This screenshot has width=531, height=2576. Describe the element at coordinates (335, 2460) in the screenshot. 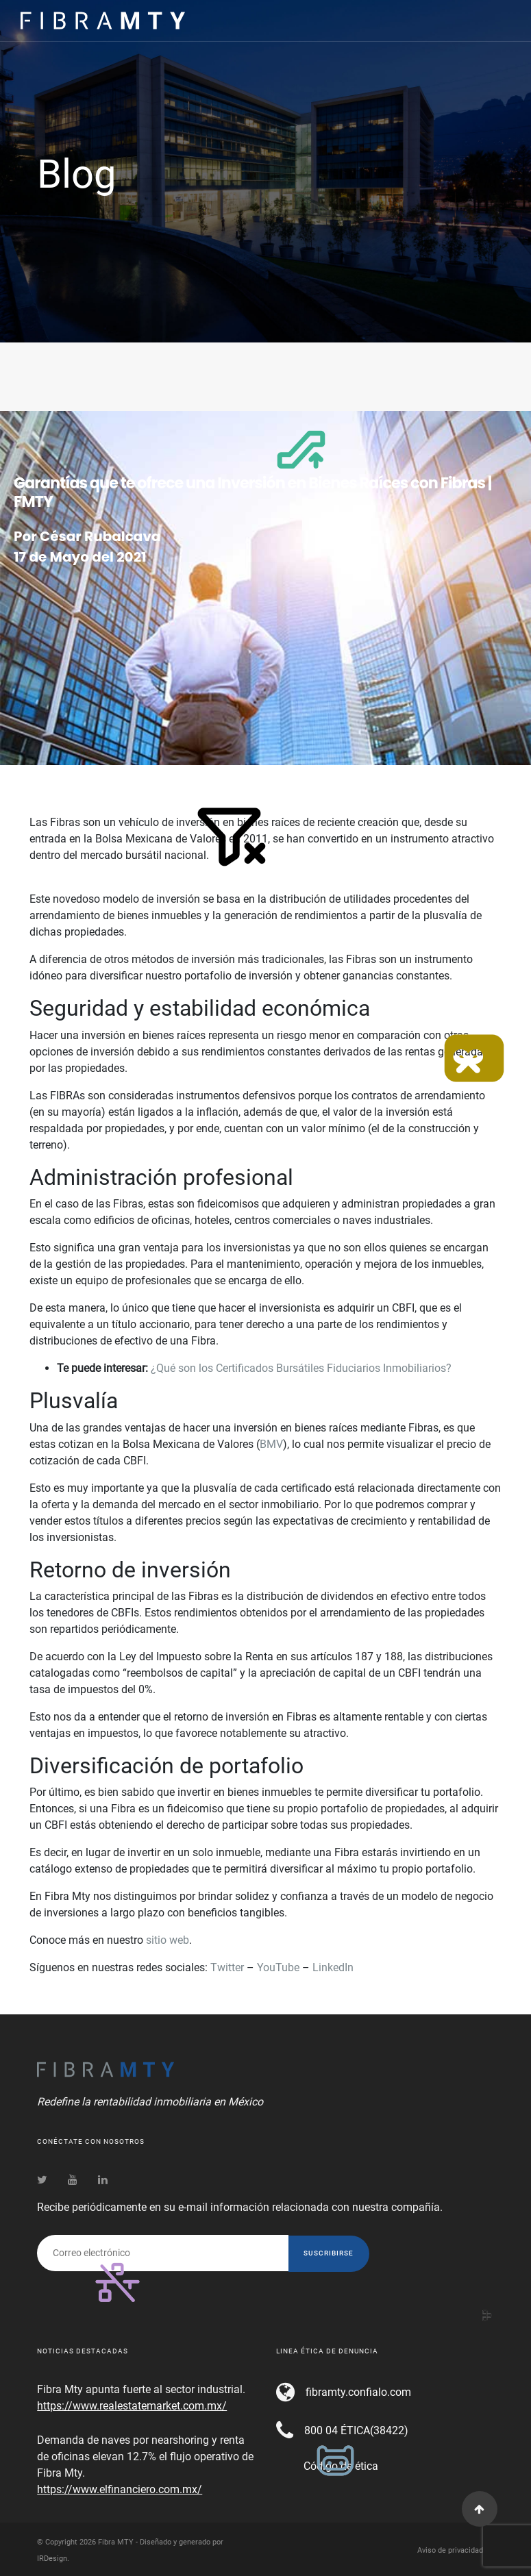

I see `finn the human character icon from adventure time` at that location.